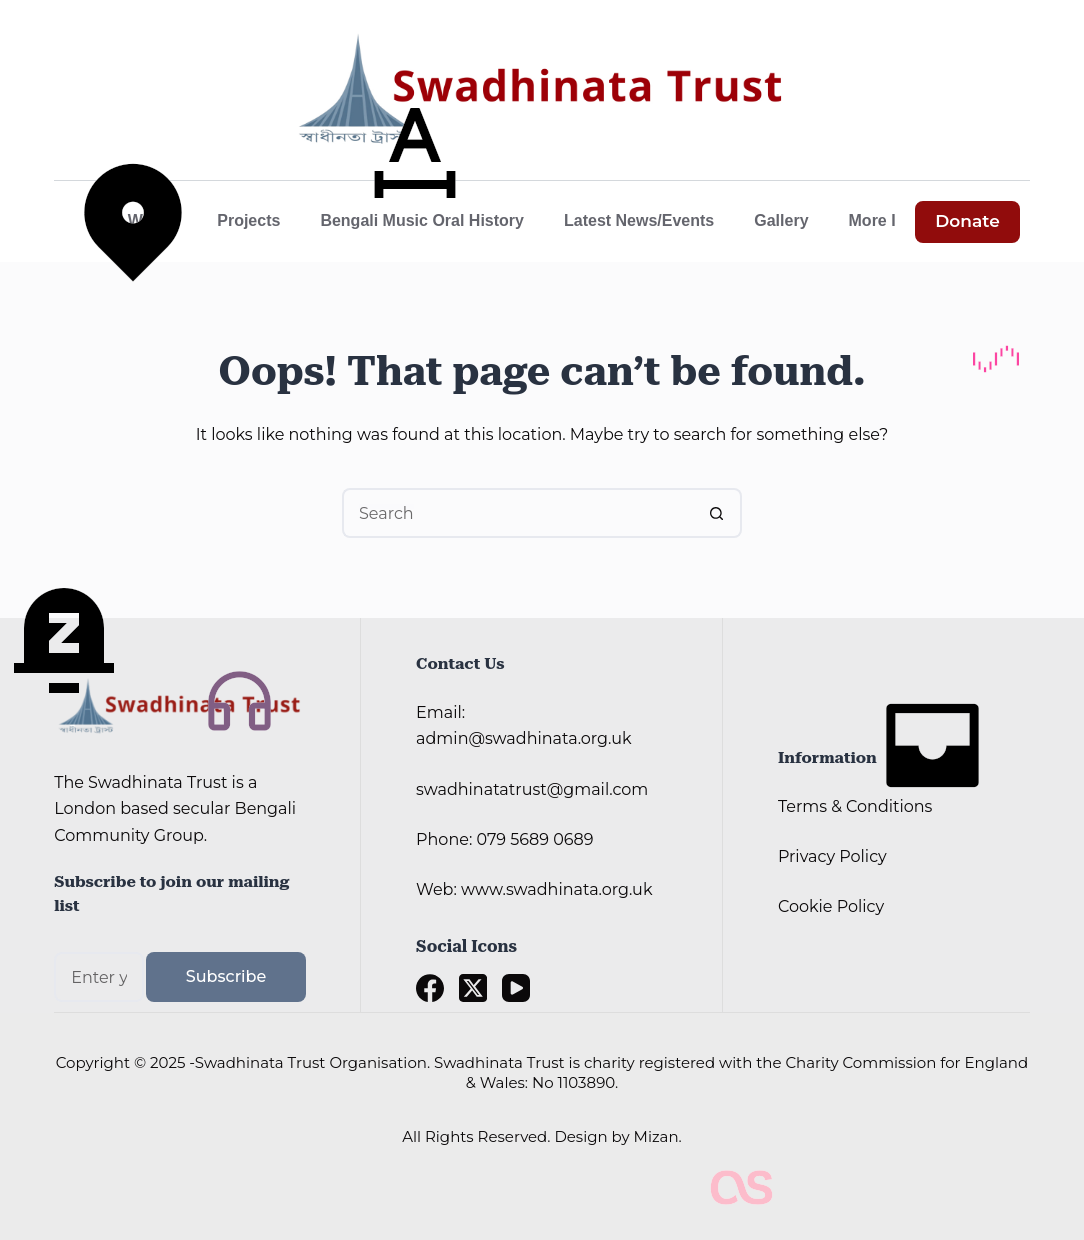 This screenshot has height=1240, width=1084. Describe the element at coordinates (415, 153) in the screenshot. I see `adjust letter spacing in text` at that location.